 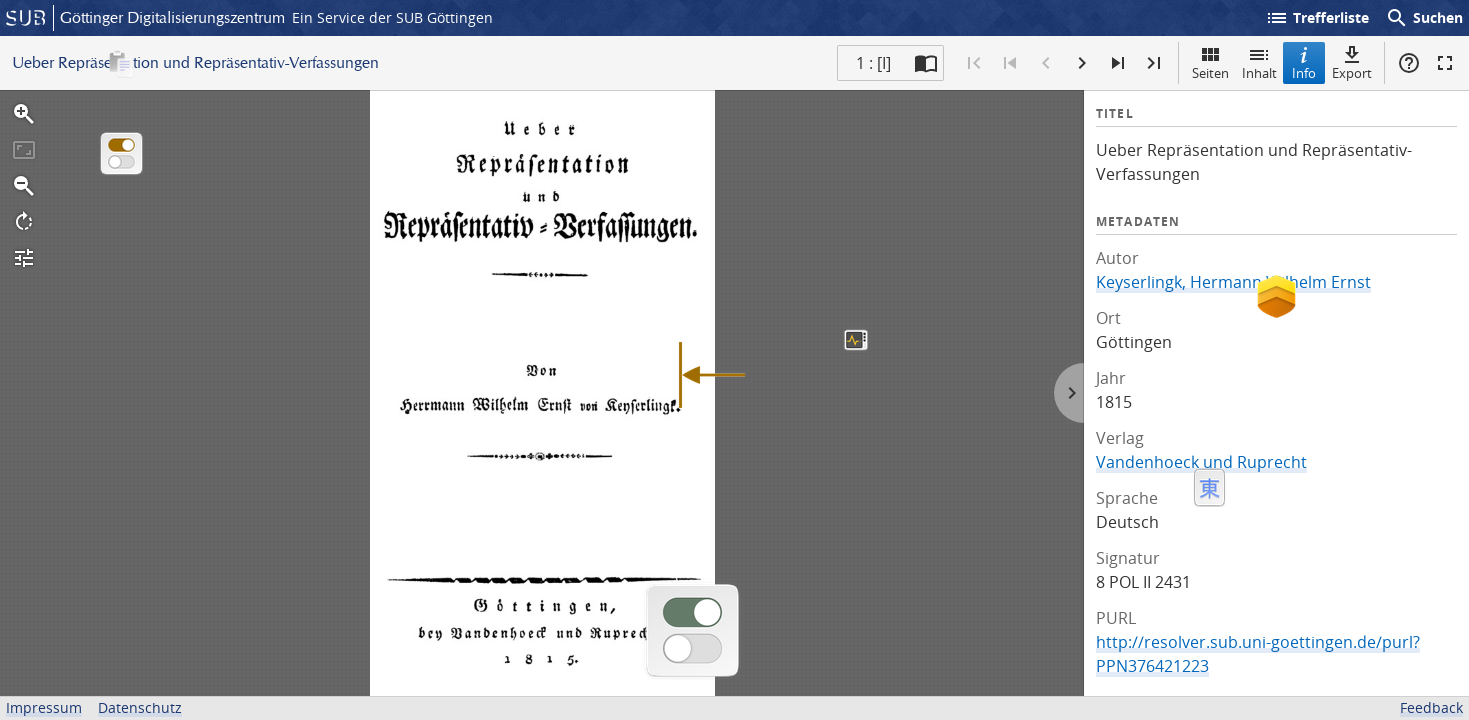 I want to click on open gnome tweaks application, so click(x=692, y=630).